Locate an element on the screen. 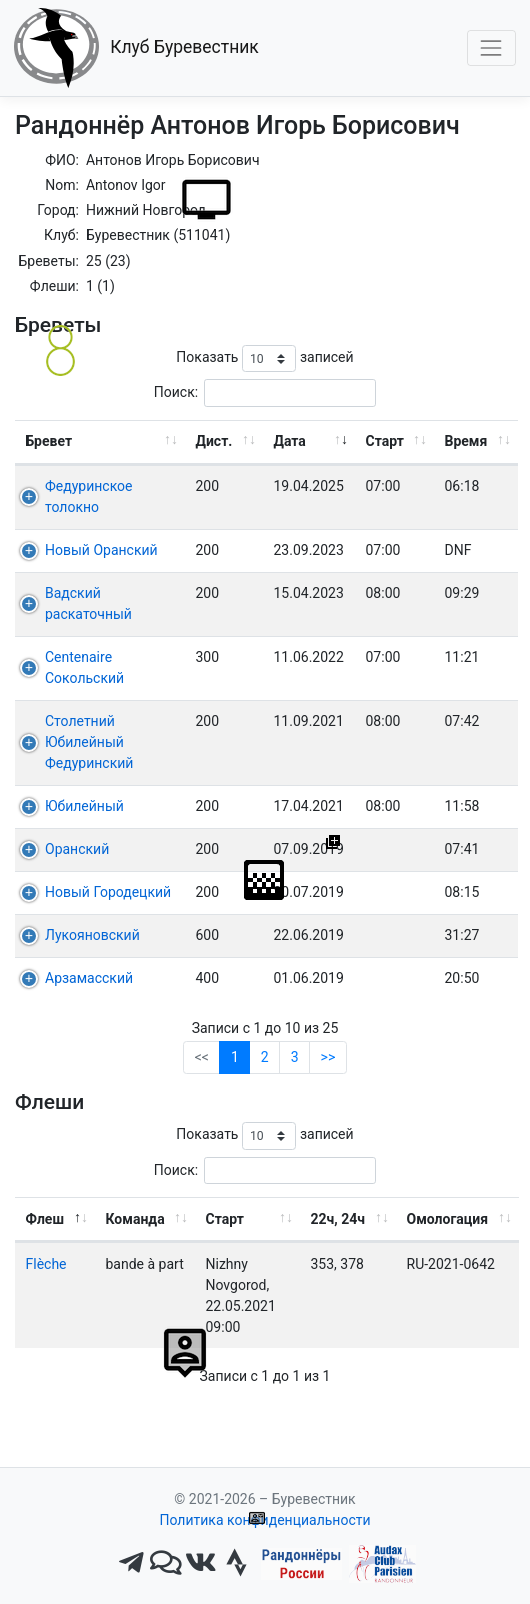 This screenshot has width=530, height=1604. access tv or display settings is located at coordinates (206, 199).